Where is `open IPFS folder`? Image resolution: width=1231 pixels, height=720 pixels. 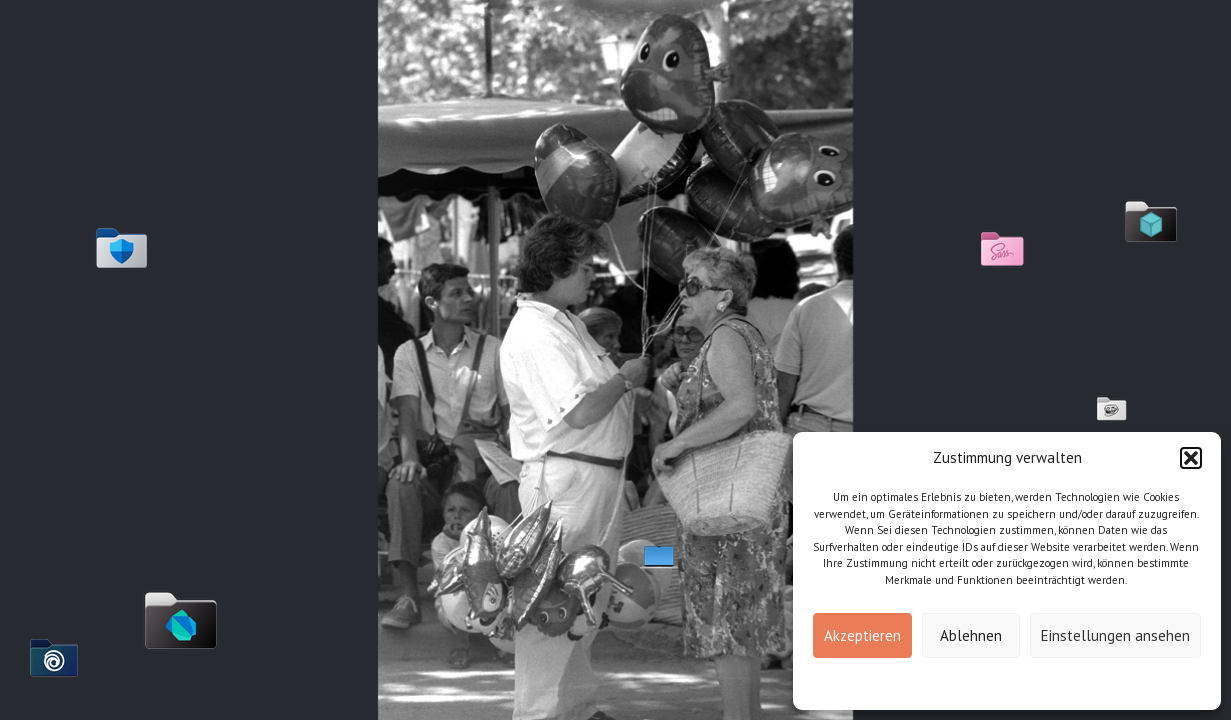
open IPFS folder is located at coordinates (1151, 223).